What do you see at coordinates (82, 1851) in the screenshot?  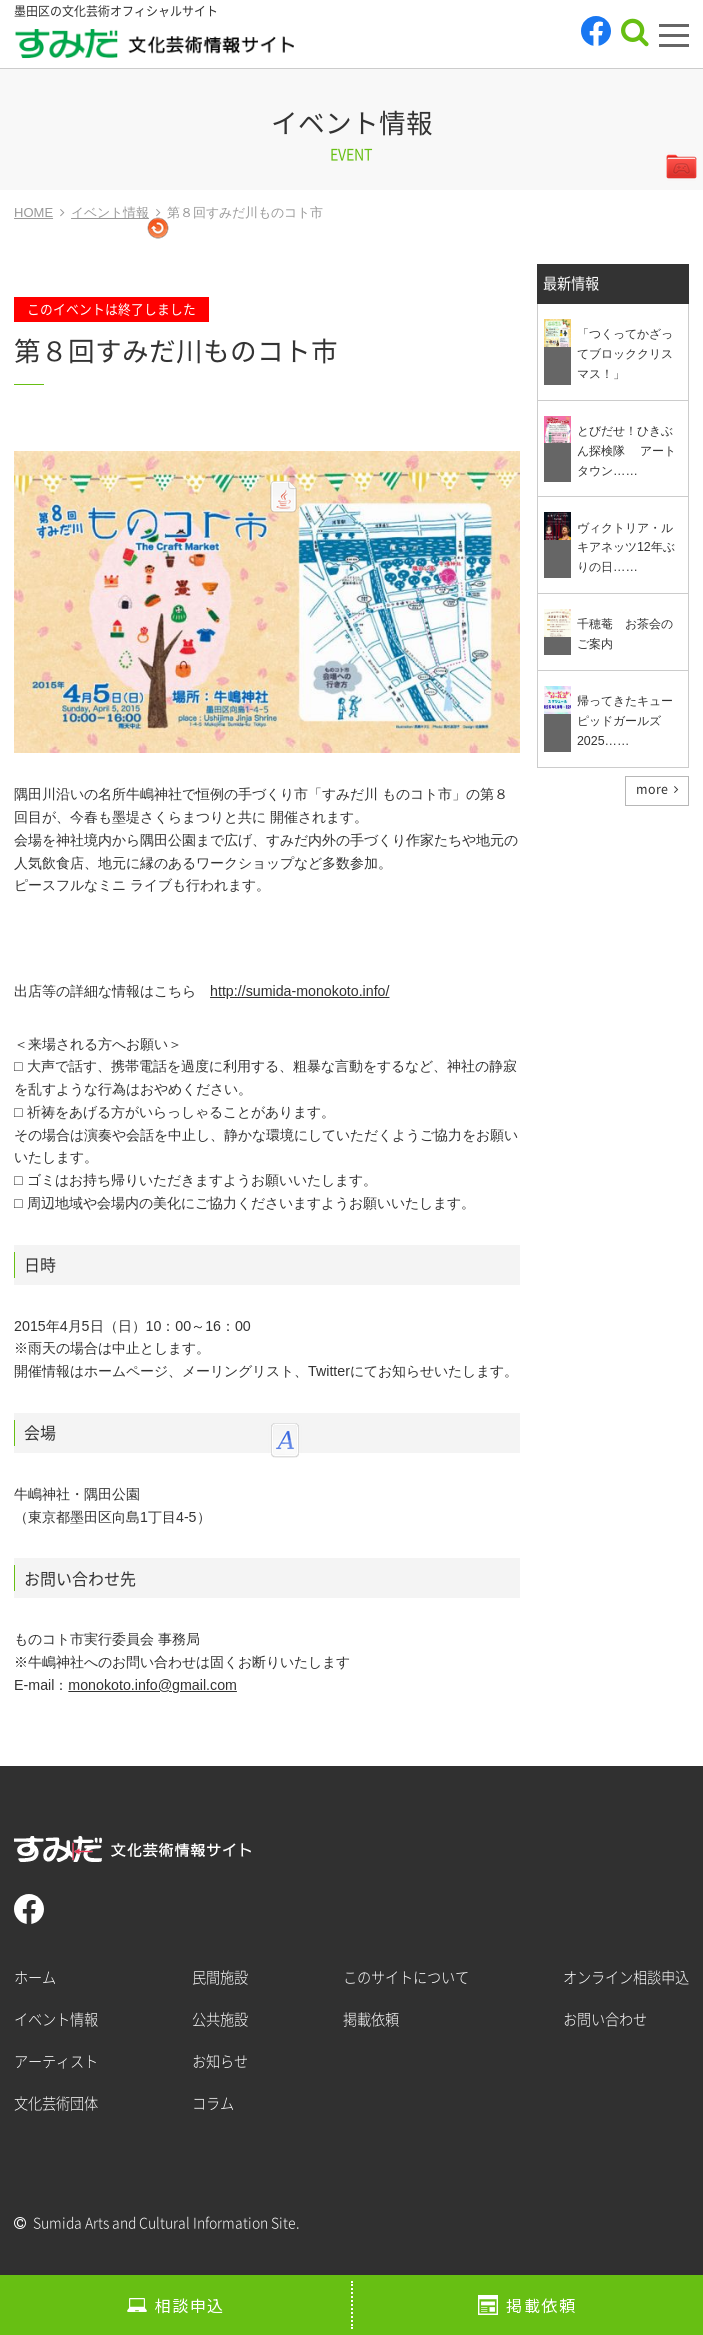 I see `go to the first item in a list or sequence` at bounding box center [82, 1851].